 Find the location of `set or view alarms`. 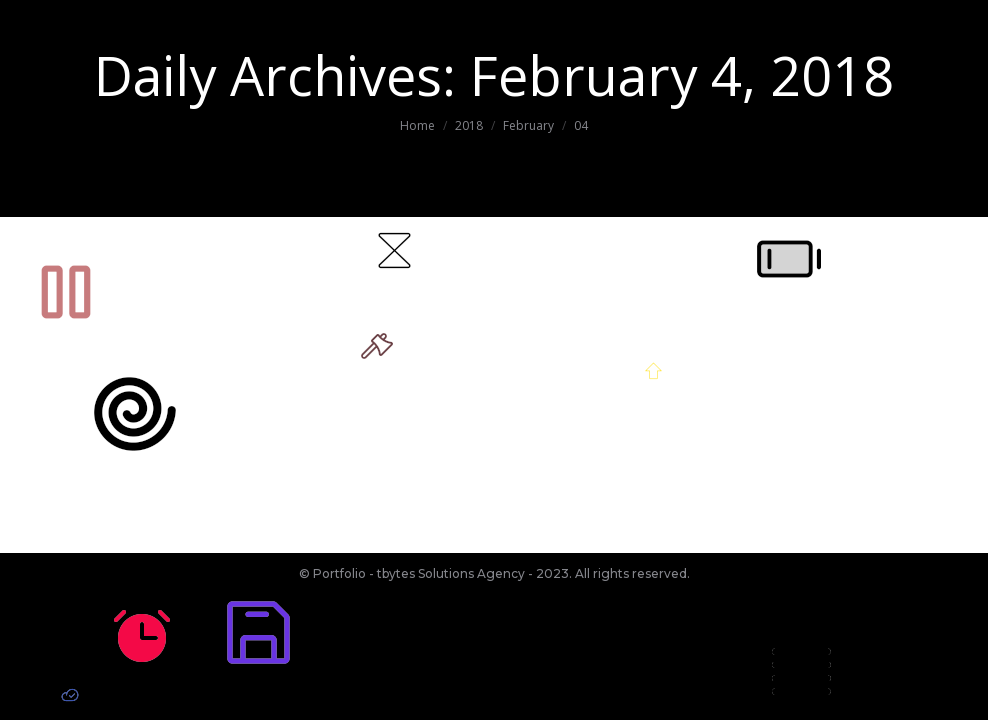

set or view alarms is located at coordinates (142, 636).